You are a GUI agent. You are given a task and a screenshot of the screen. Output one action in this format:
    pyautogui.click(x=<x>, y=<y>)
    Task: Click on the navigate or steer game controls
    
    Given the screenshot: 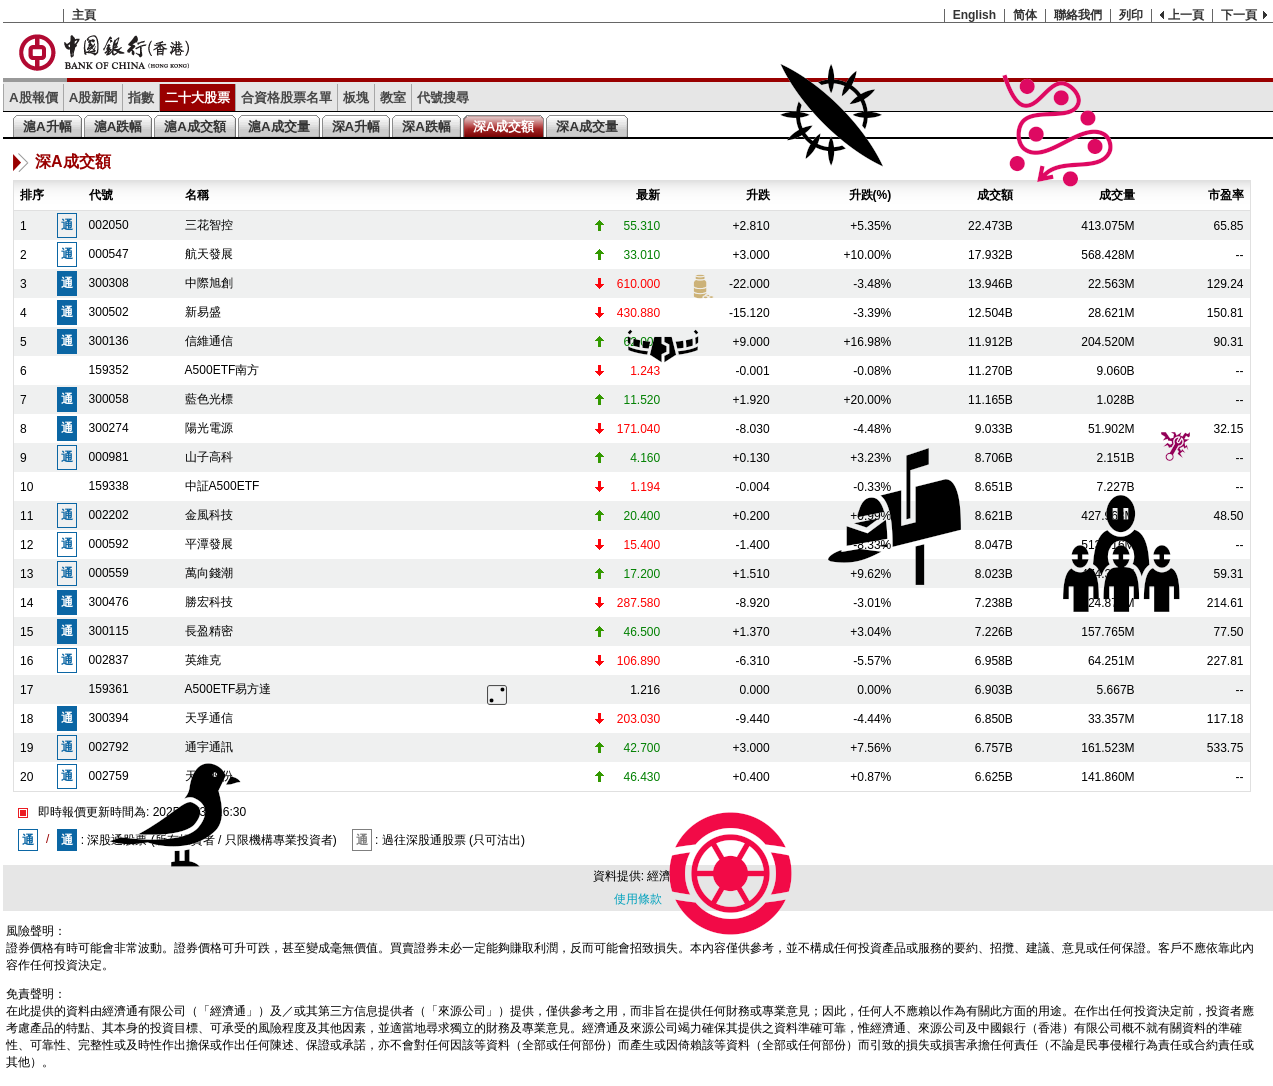 What is the action you would take?
    pyautogui.click(x=730, y=873)
    